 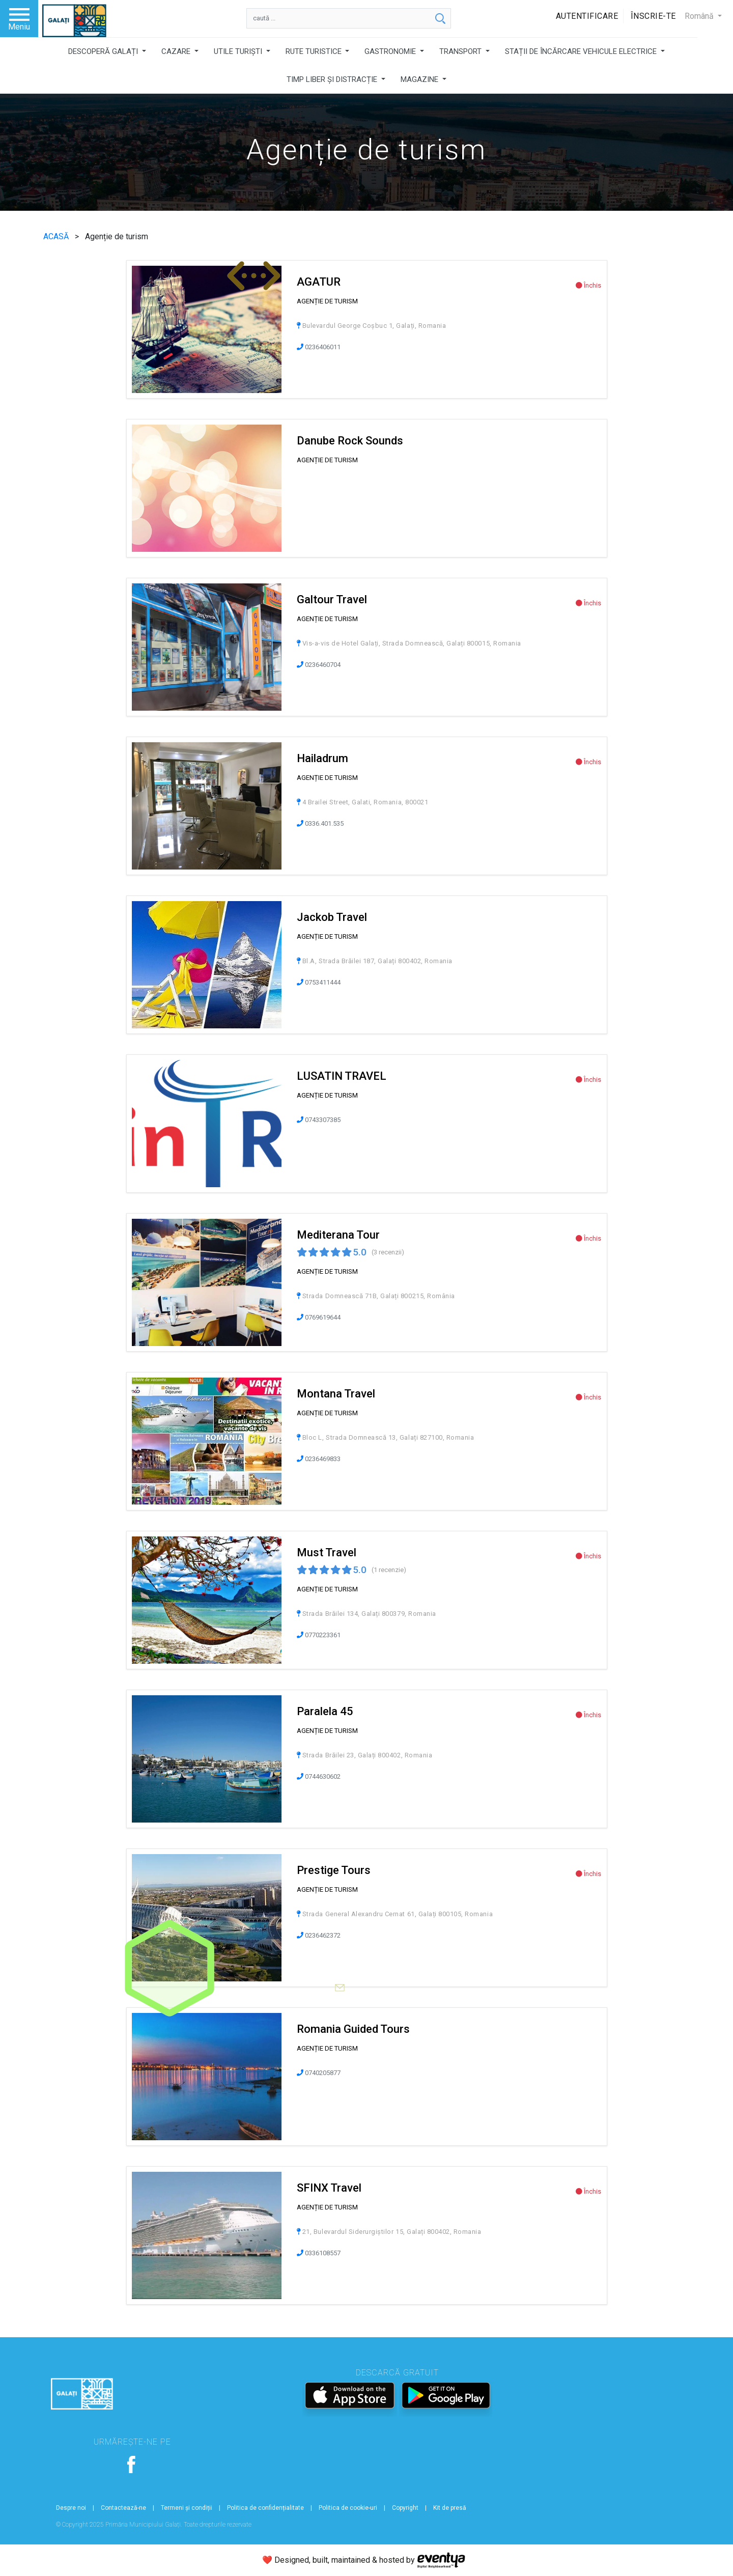 What do you see at coordinates (170, 1968) in the screenshot?
I see `generic shape or container element` at bounding box center [170, 1968].